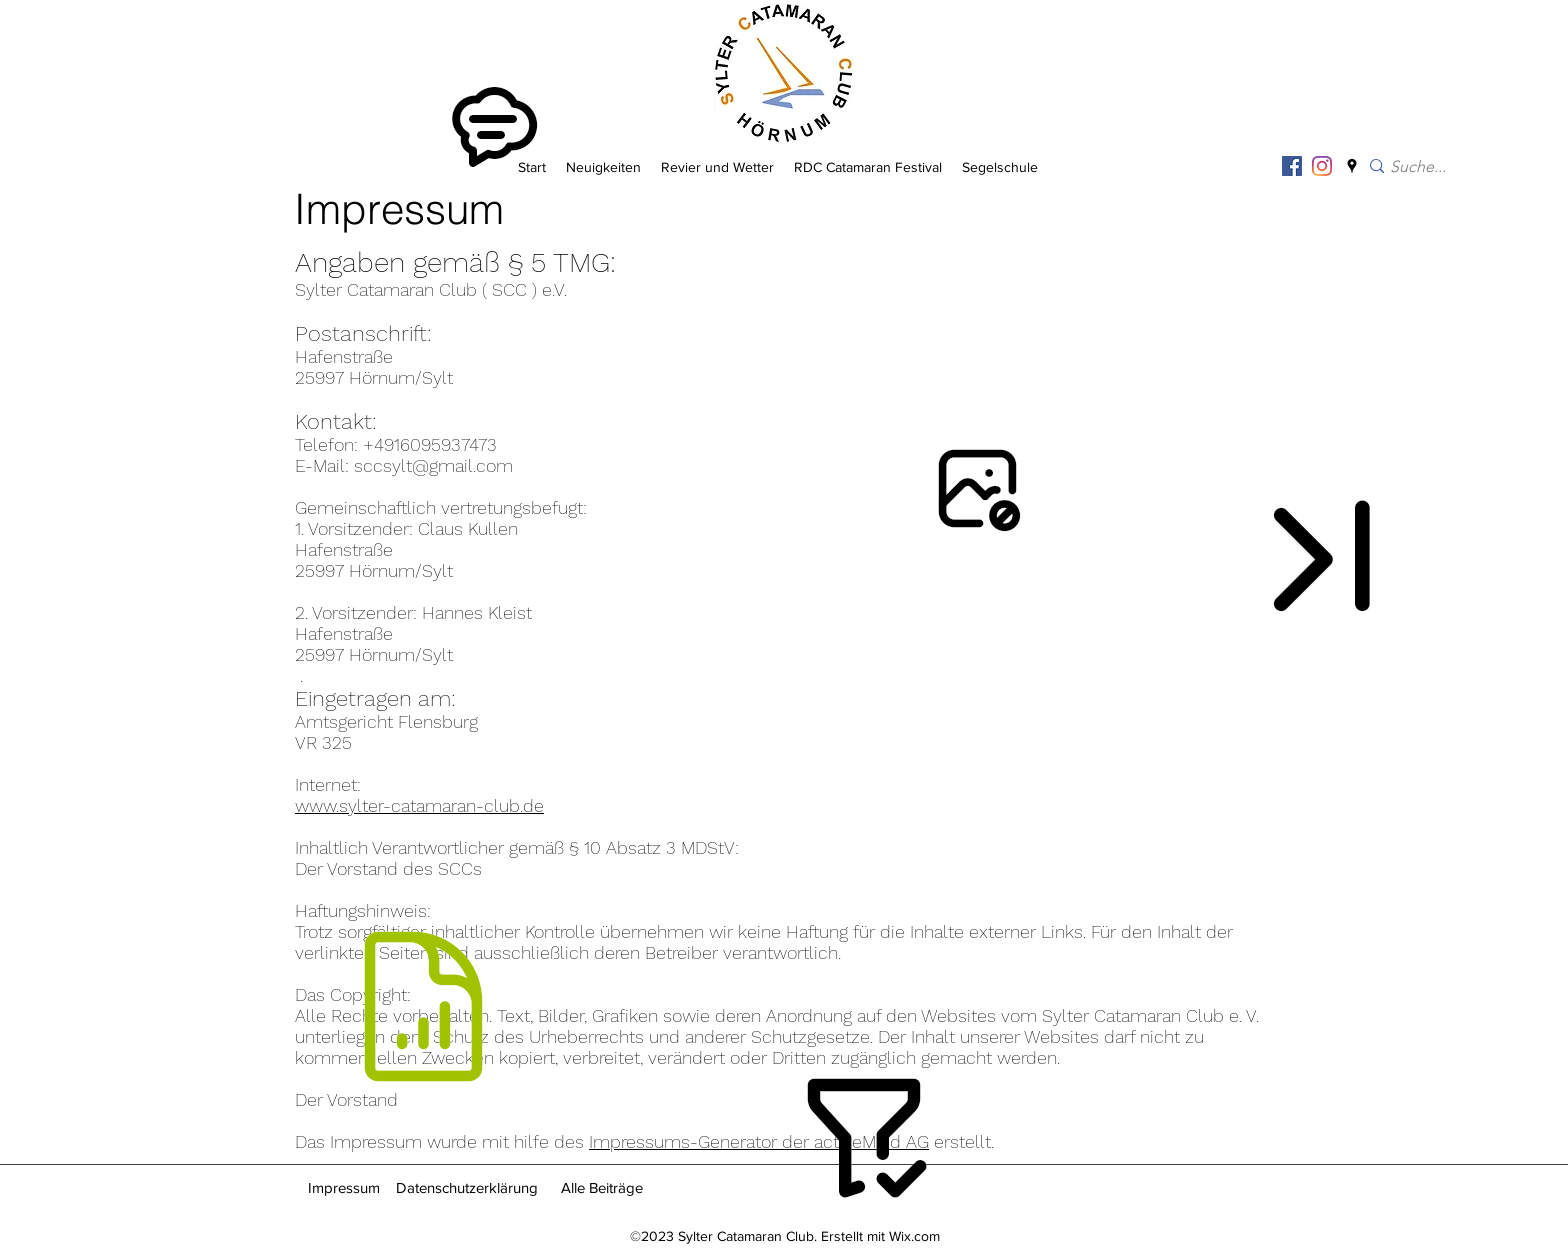 The image size is (1568, 1257). What do you see at coordinates (493, 127) in the screenshot?
I see `open chat or messaging` at bounding box center [493, 127].